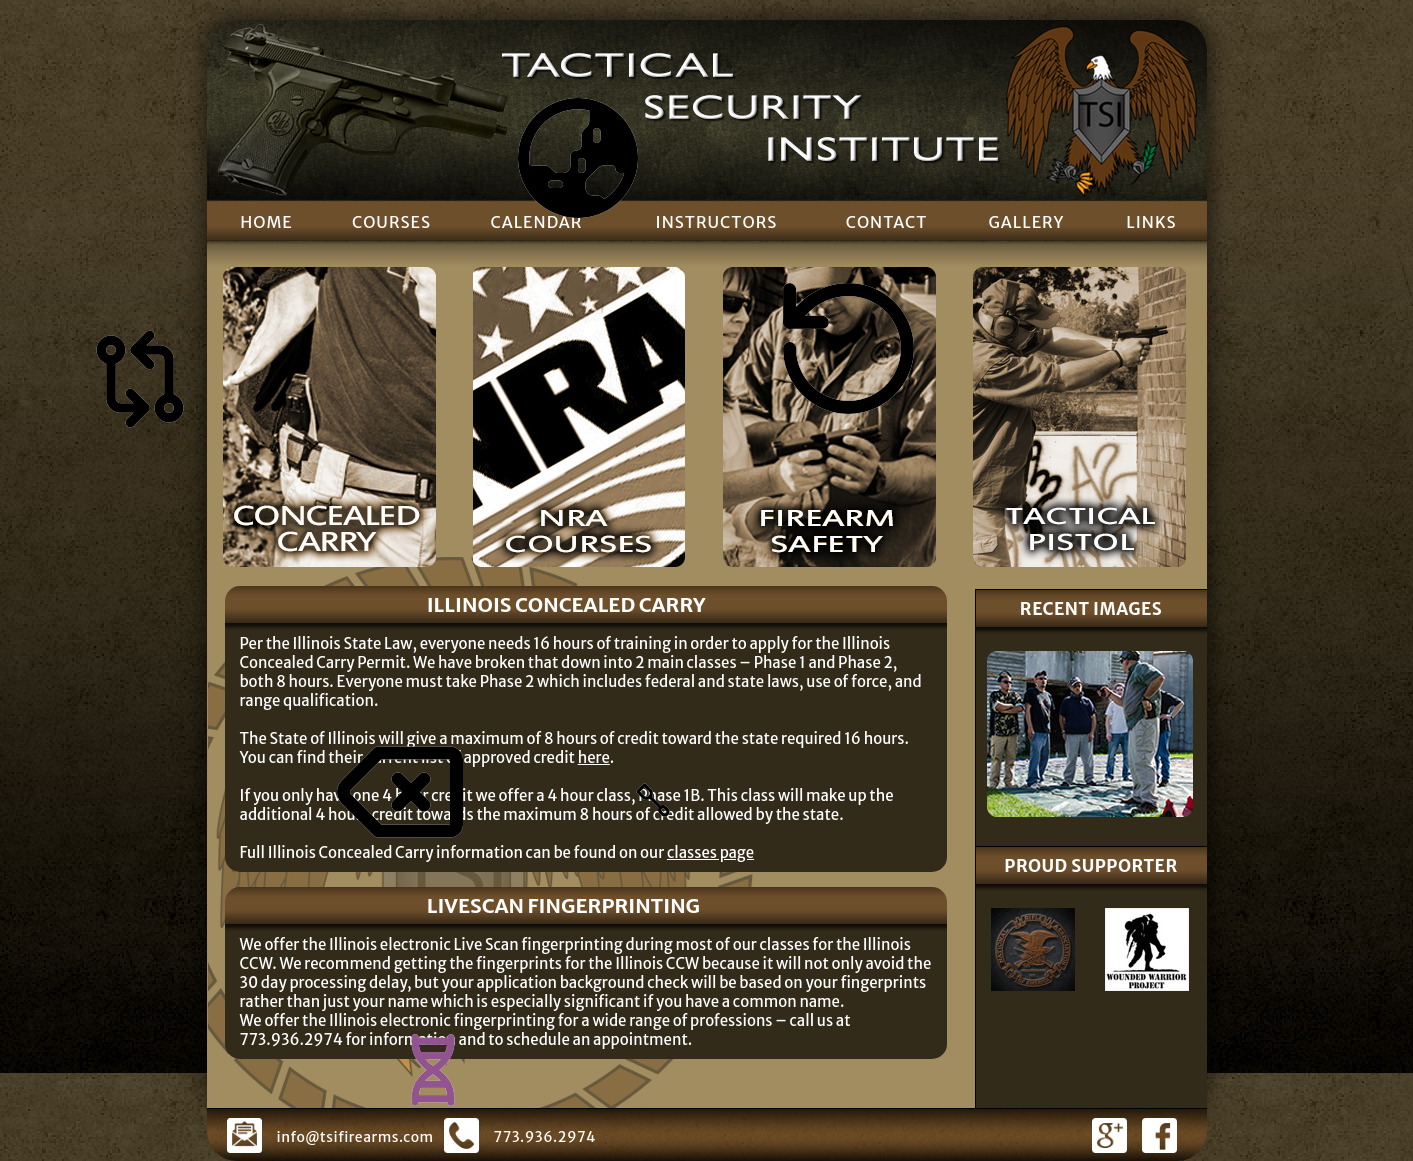 The height and width of the screenshot is (1161, 1413). What do you see at coordinates (398, 792) in the screenshot?
I see `delete the previous character` at bounding box center [398, 792].